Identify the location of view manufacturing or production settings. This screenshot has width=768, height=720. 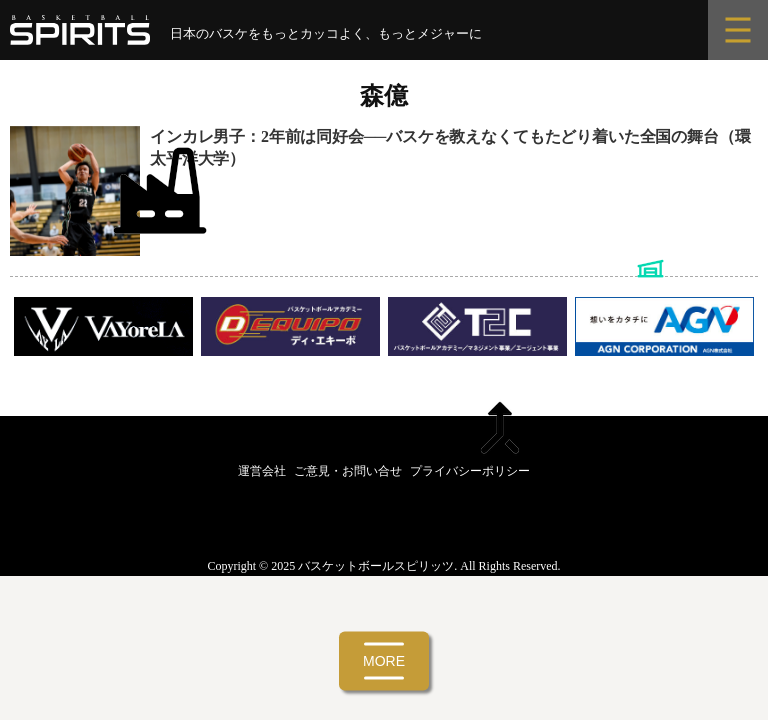
(160, 194).